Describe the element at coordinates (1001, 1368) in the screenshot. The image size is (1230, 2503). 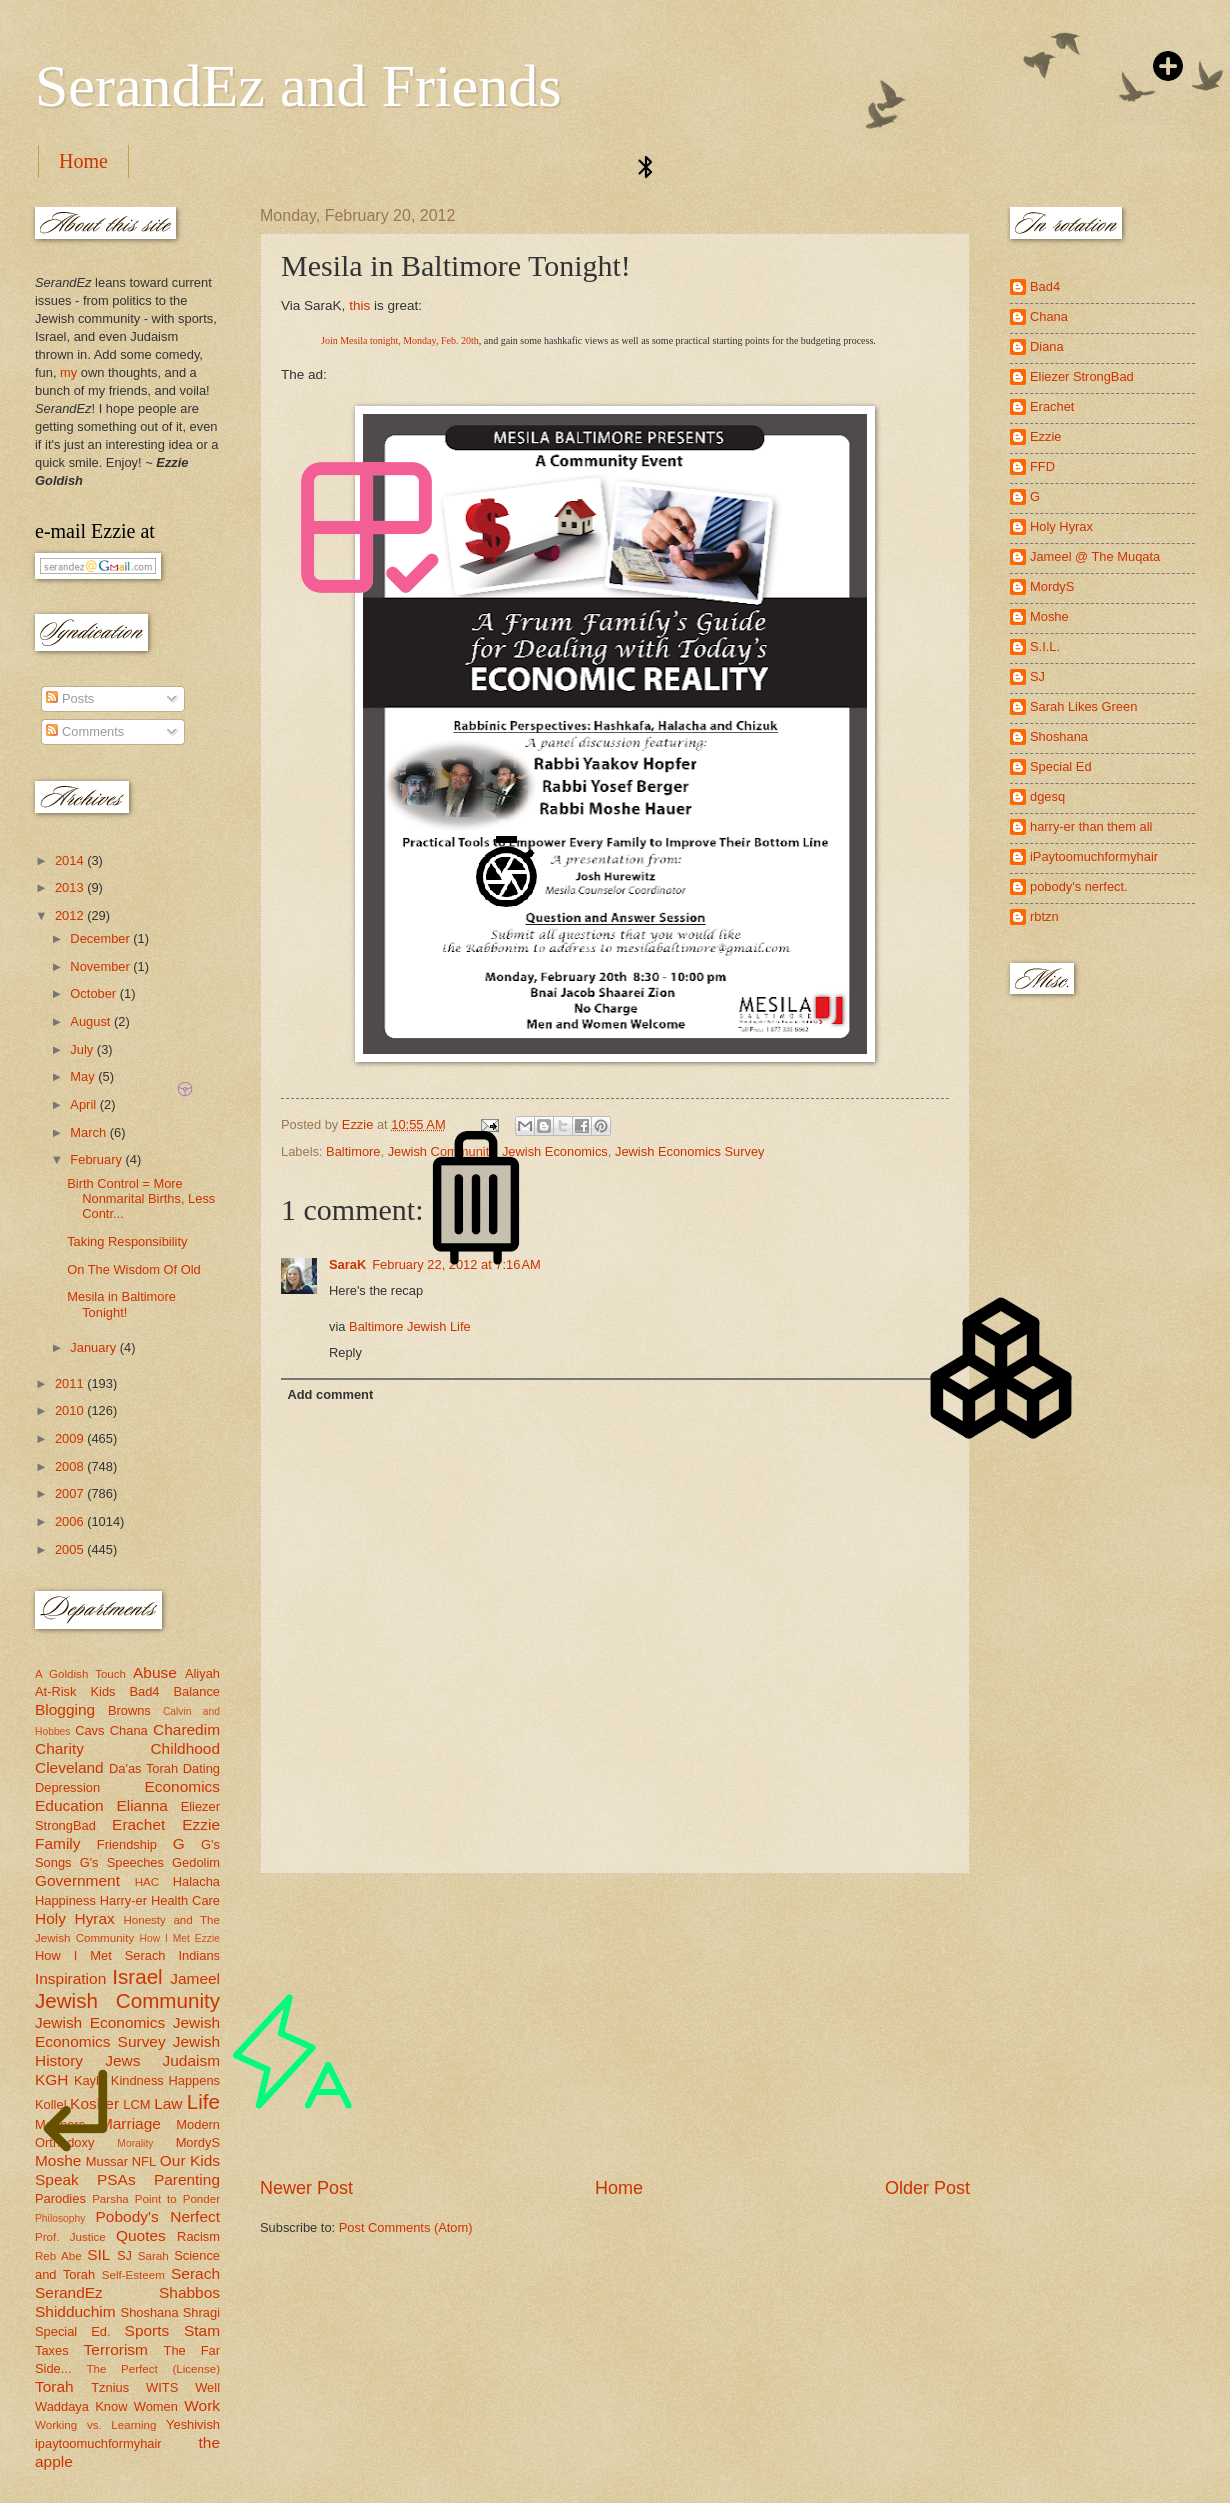
I see `view all packages or deliveries` at that location.